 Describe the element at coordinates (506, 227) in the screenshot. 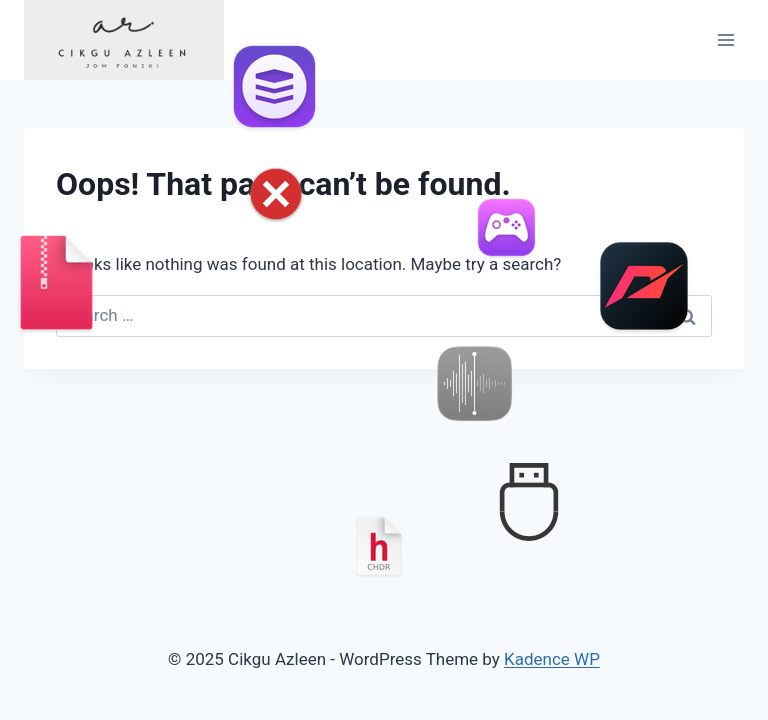

I see `open gnome arcade gaming app` at that location.